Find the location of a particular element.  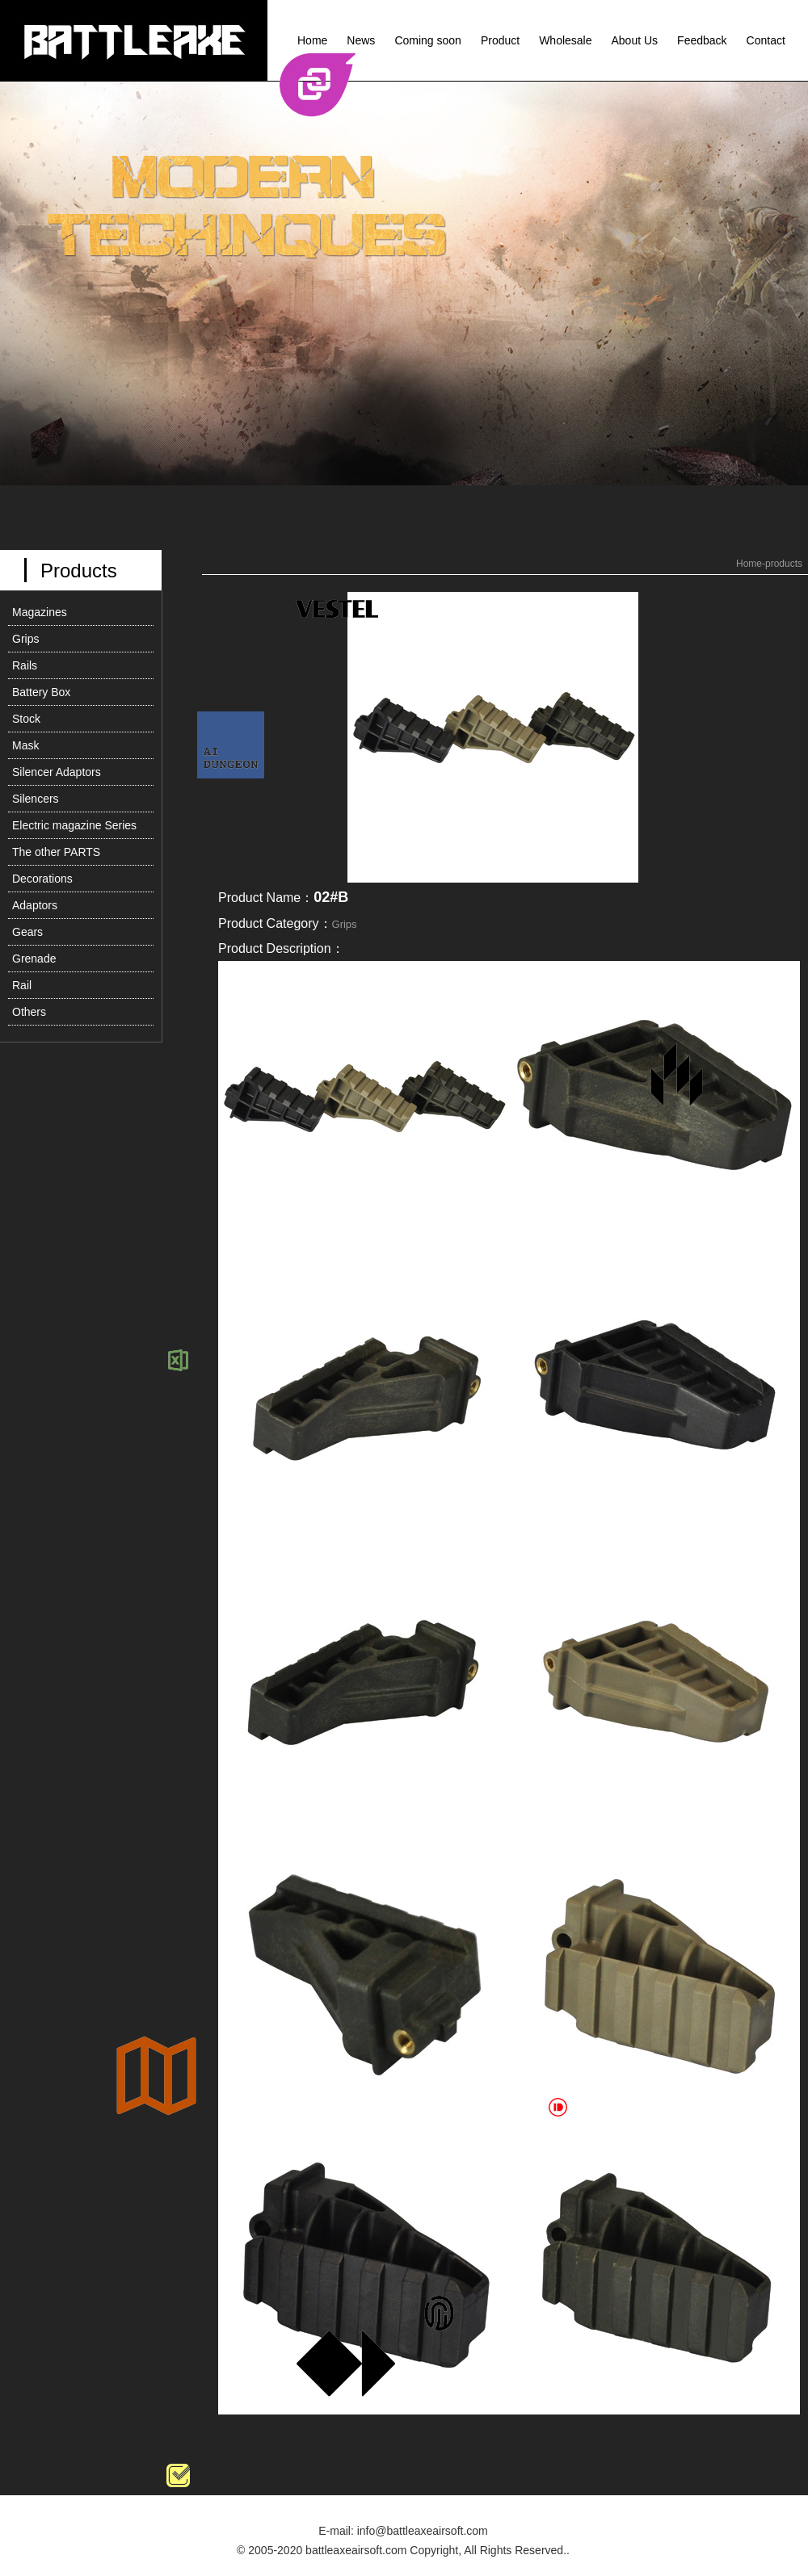

vestel brand logo is located at coordinates (337, 609).